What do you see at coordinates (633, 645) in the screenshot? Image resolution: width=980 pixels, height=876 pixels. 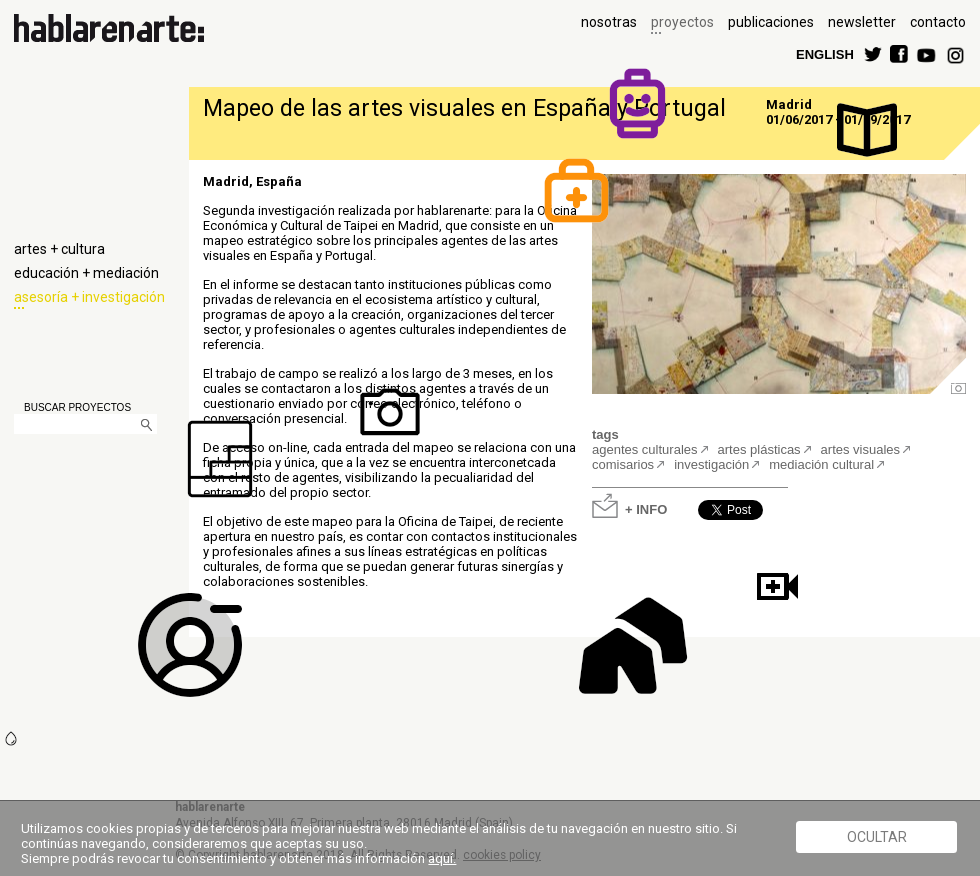 I see `view campground or camping locations` at bounding box center [633, 645].